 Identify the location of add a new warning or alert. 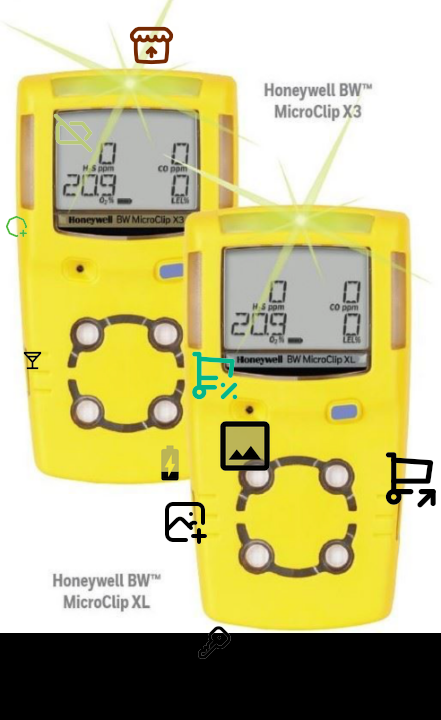
(16, 226).